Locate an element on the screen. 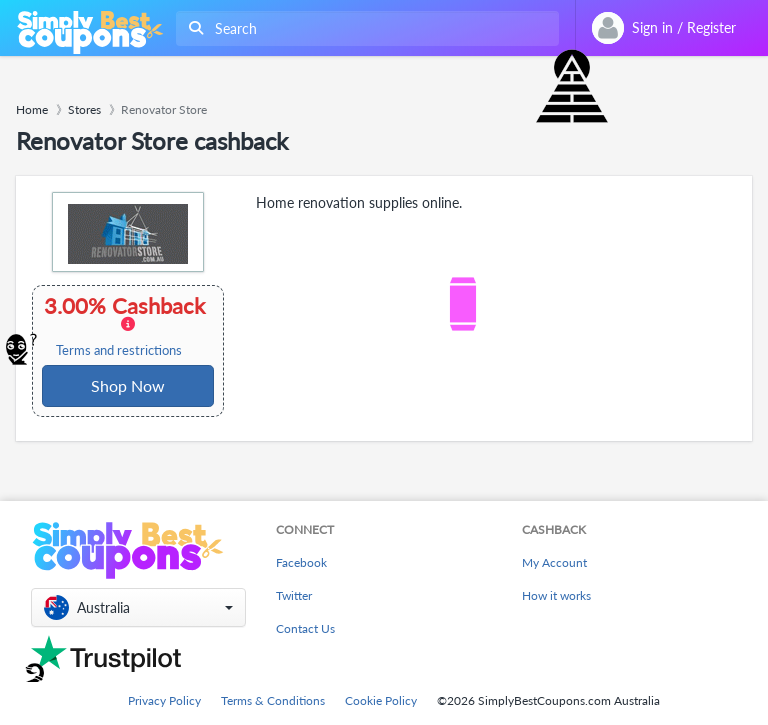  view historical landmarks or monuments is located at coordinates (572, 86).